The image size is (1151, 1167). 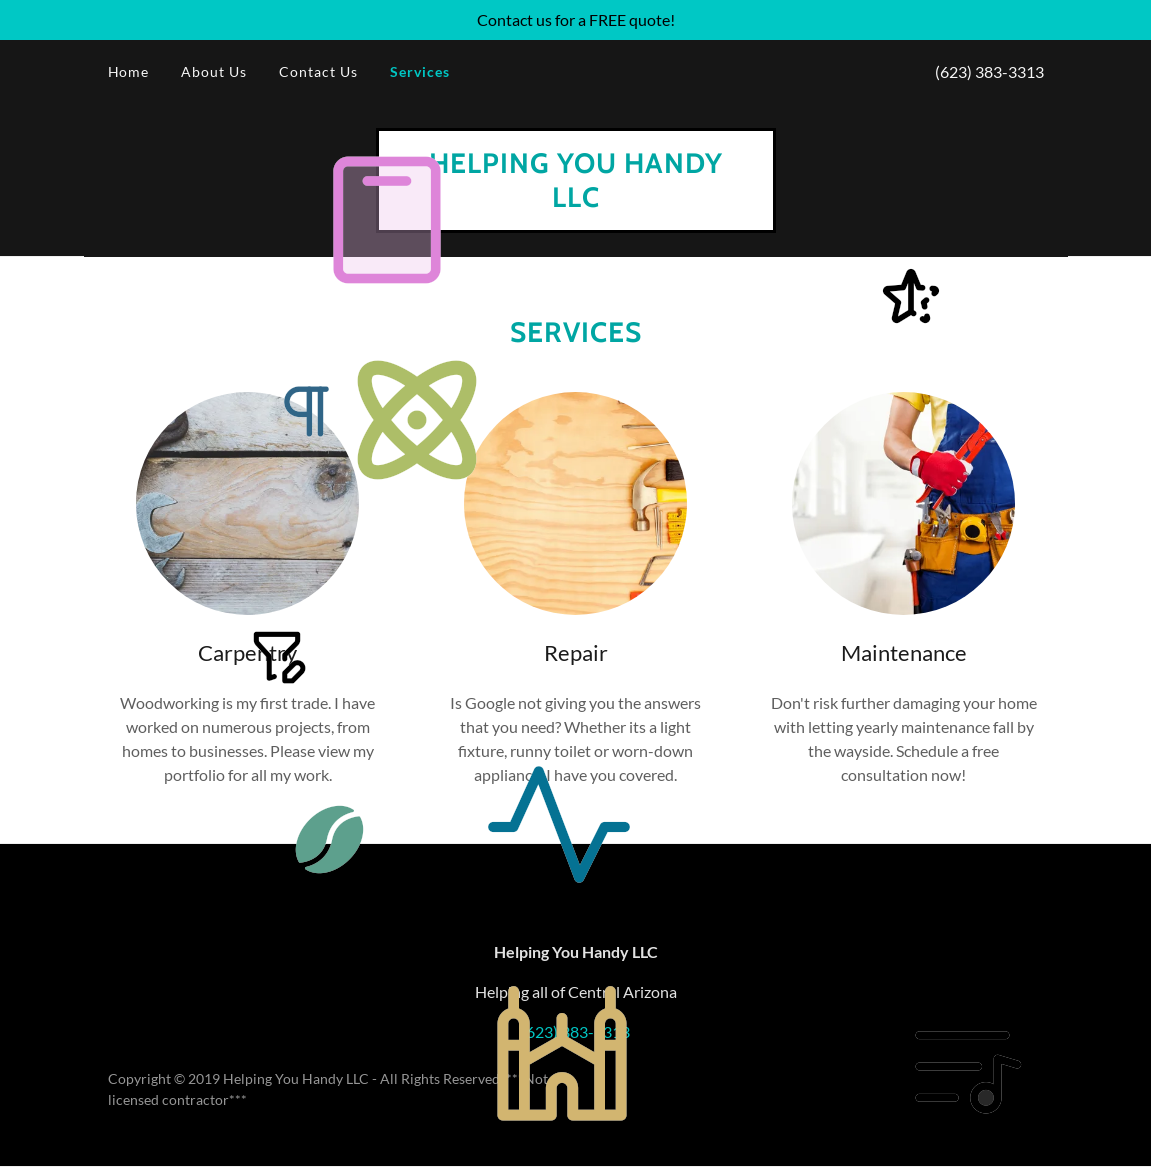 I want to click on toggle paragraph marks visibility, so click(x=306, y=411).